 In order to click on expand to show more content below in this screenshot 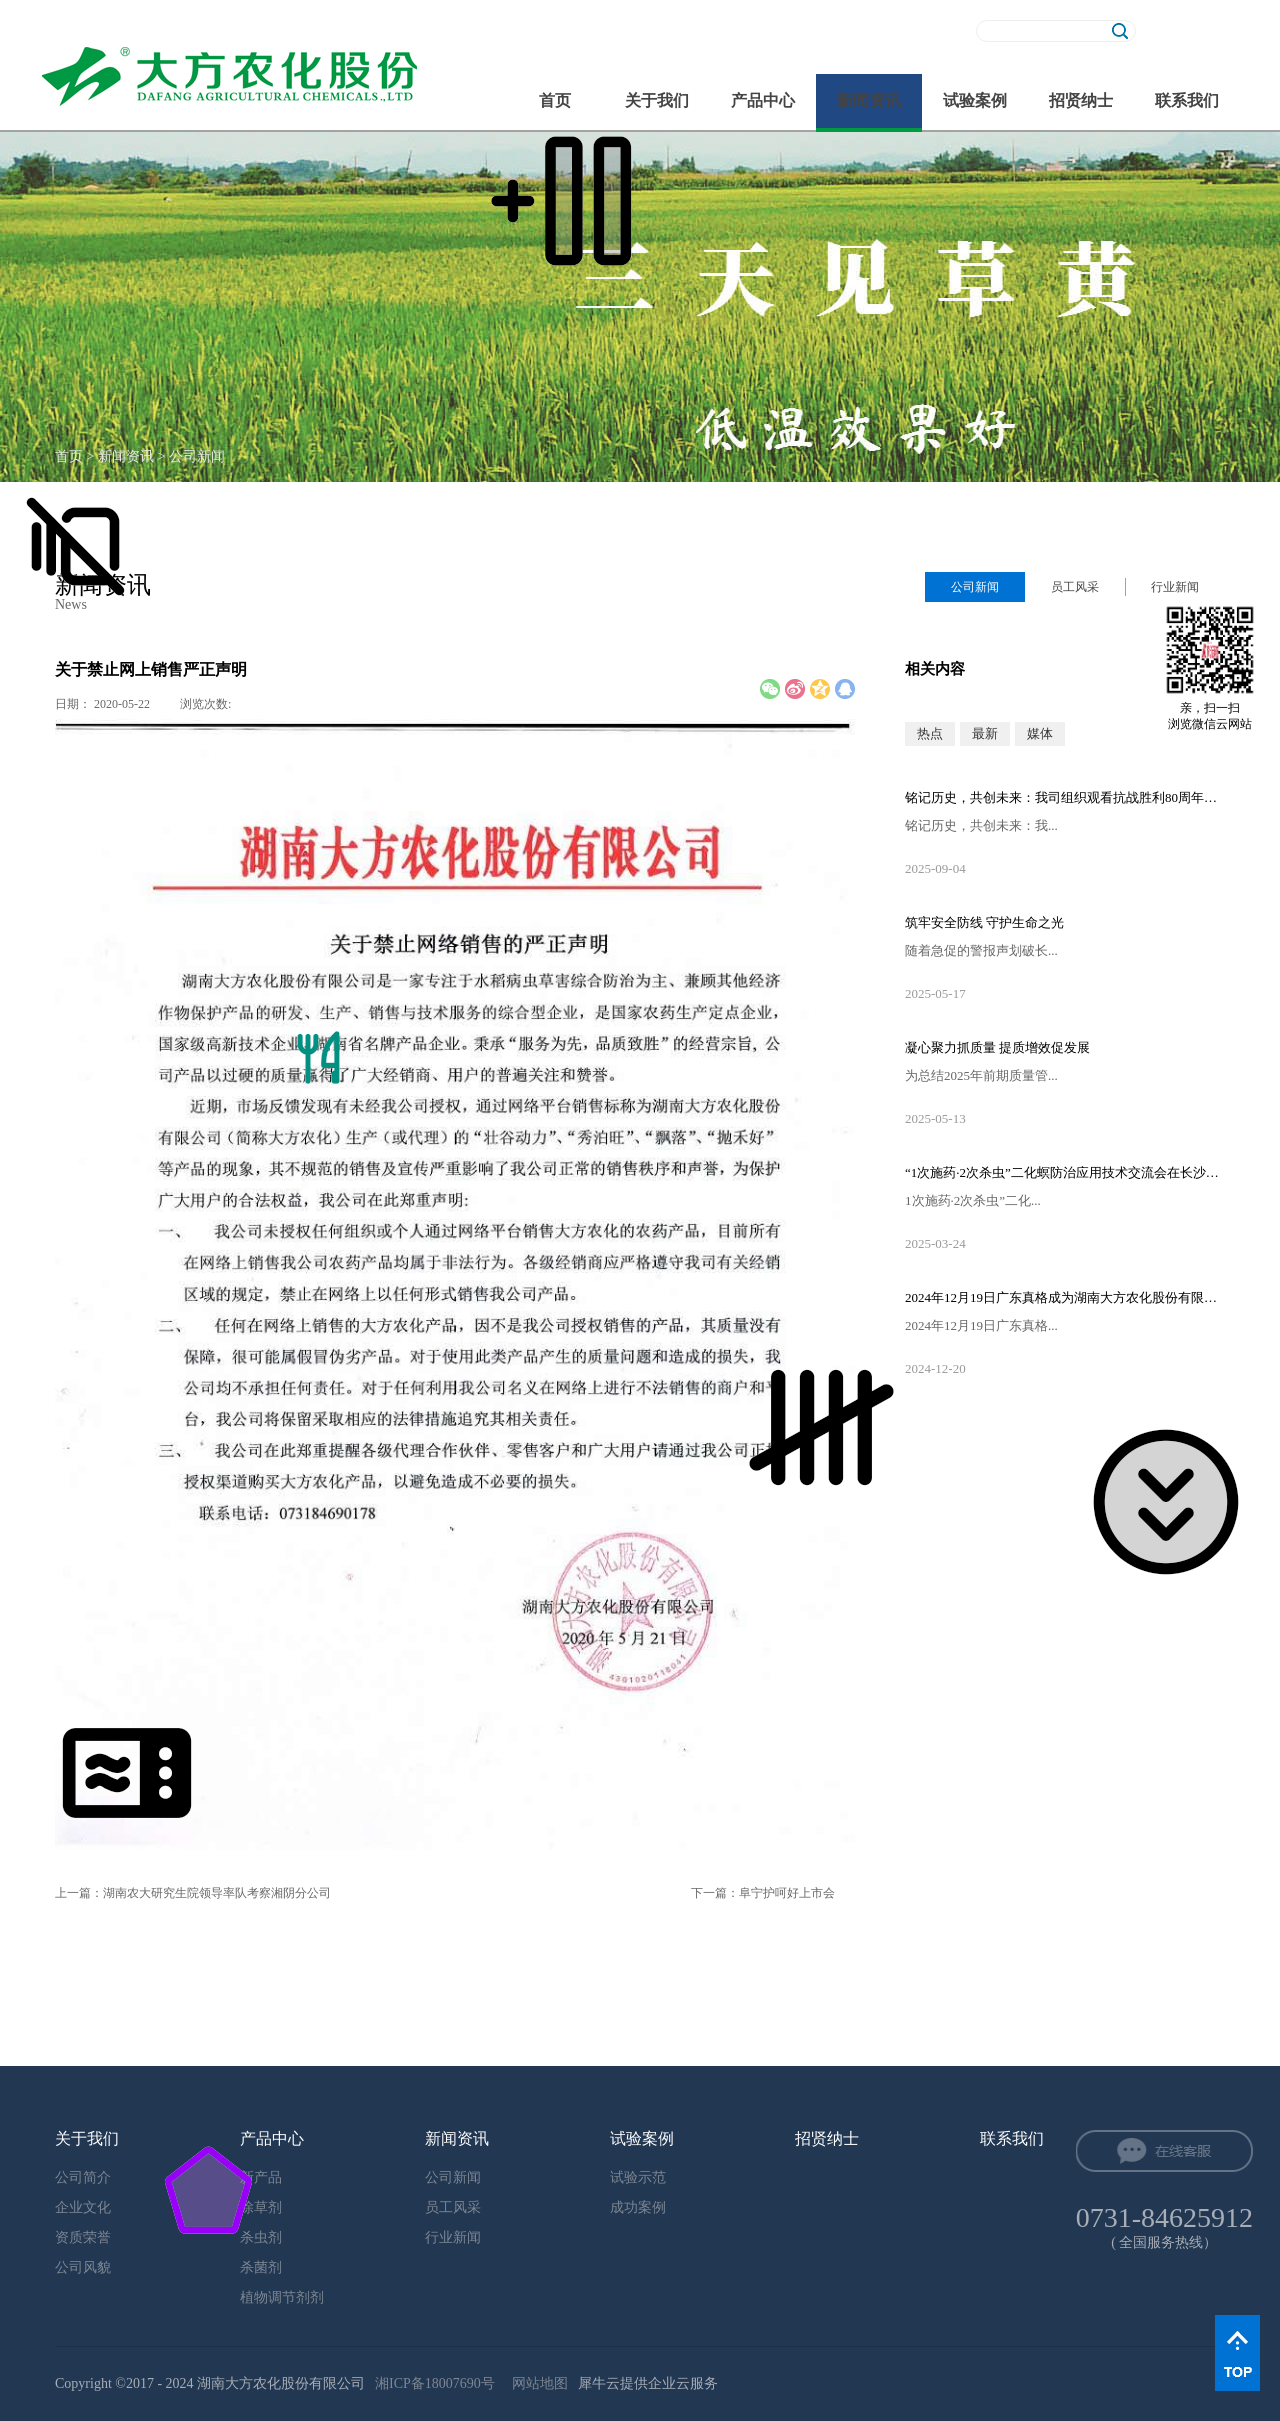, I will do `click(1166, 1502)`.